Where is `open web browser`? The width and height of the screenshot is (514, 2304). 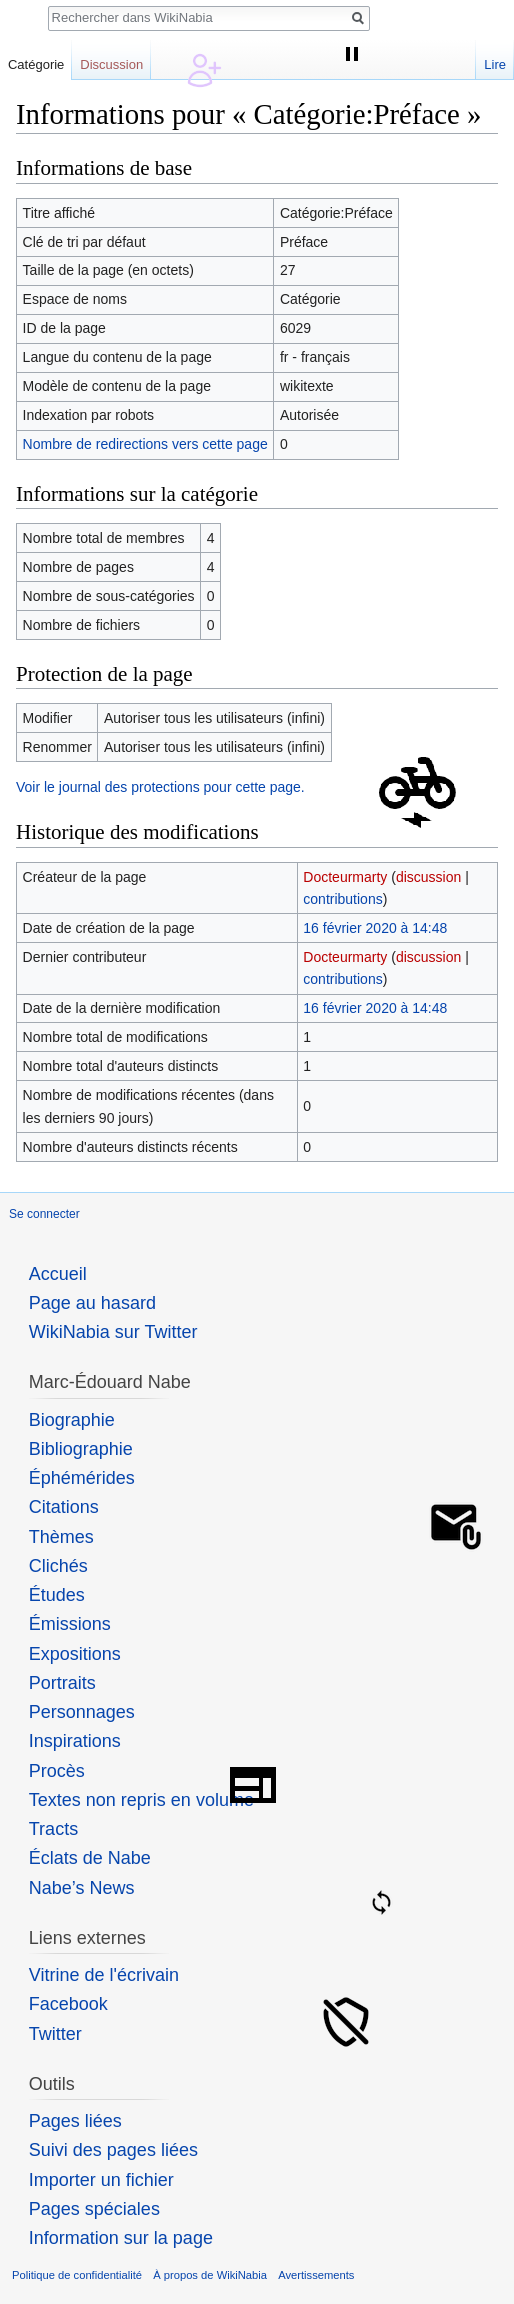 open web browser is located at coordinates (253, 1785).